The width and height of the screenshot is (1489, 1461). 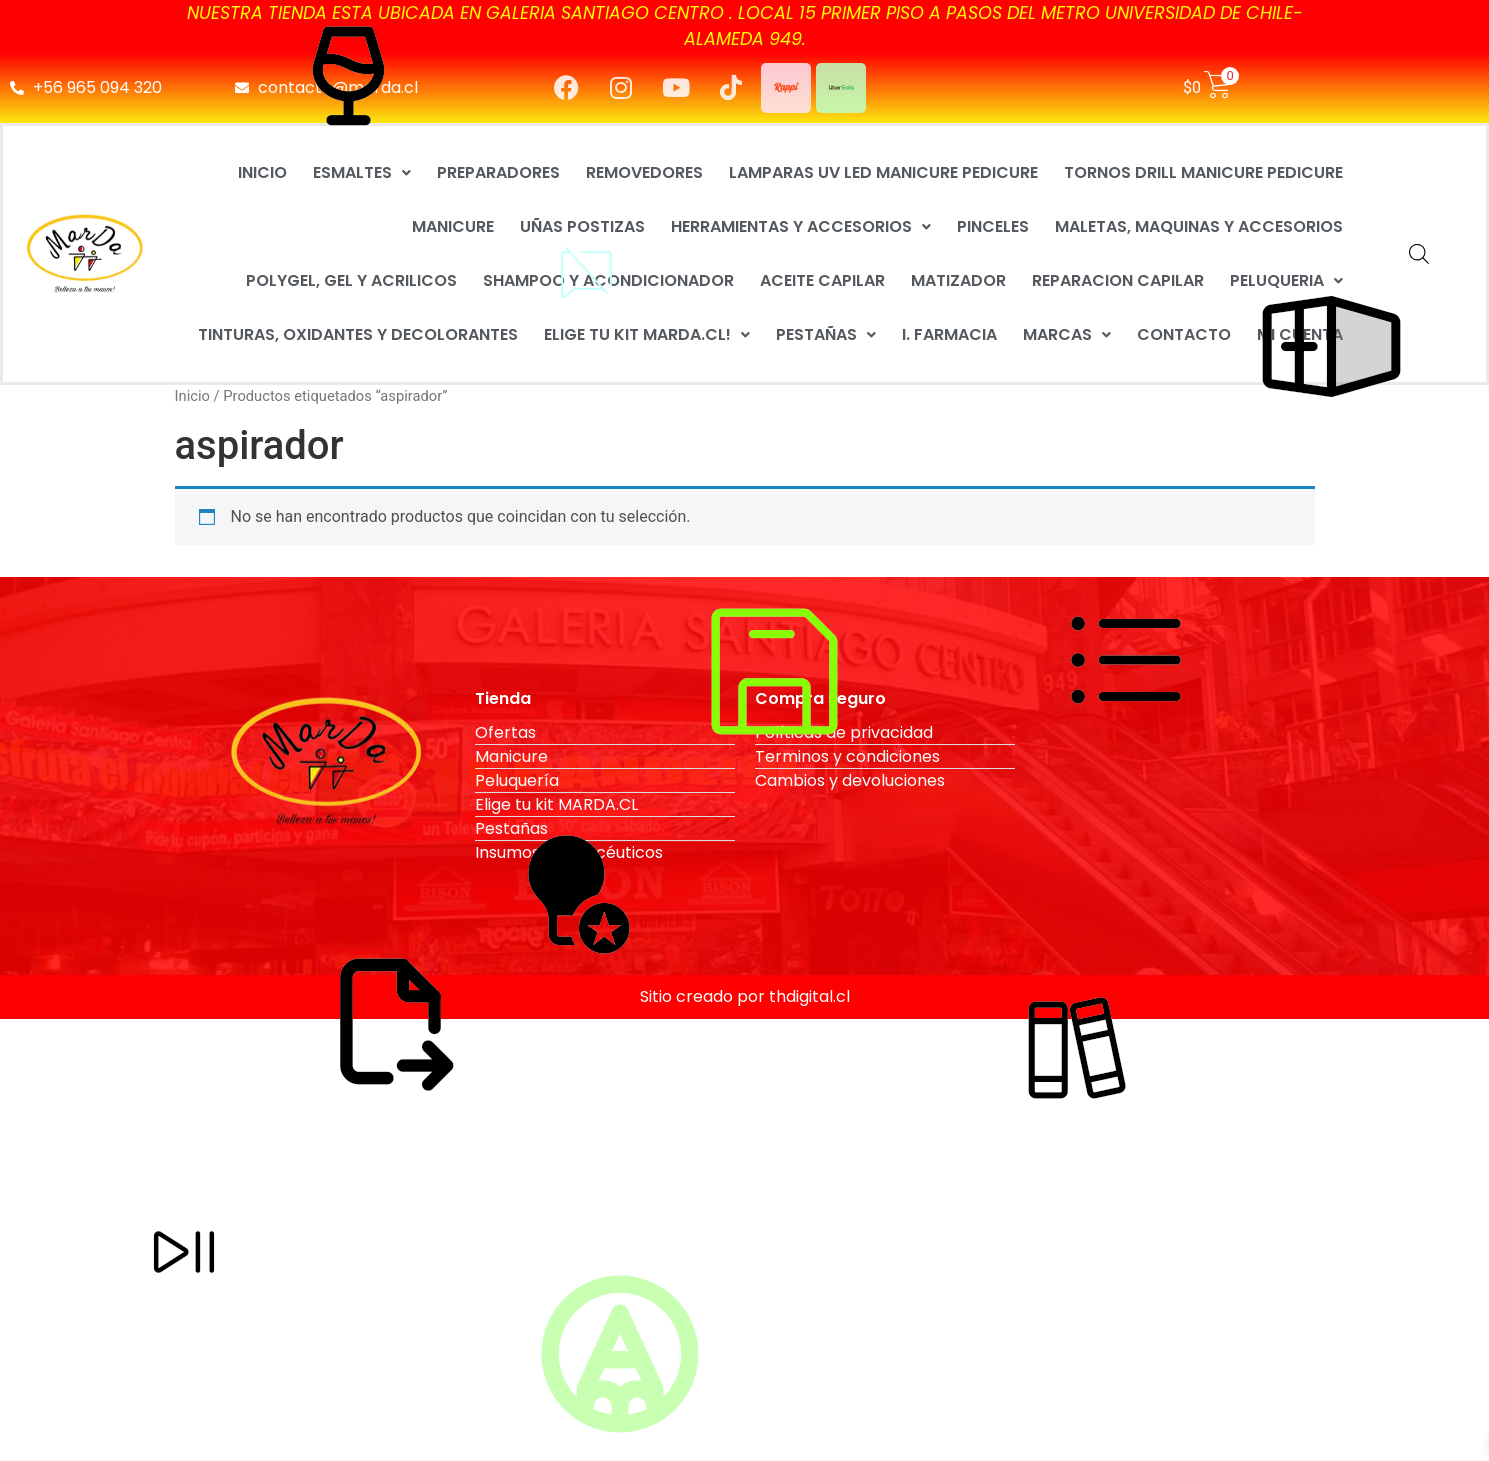 I want to click on save current file or document, so click(x=774, y=671).